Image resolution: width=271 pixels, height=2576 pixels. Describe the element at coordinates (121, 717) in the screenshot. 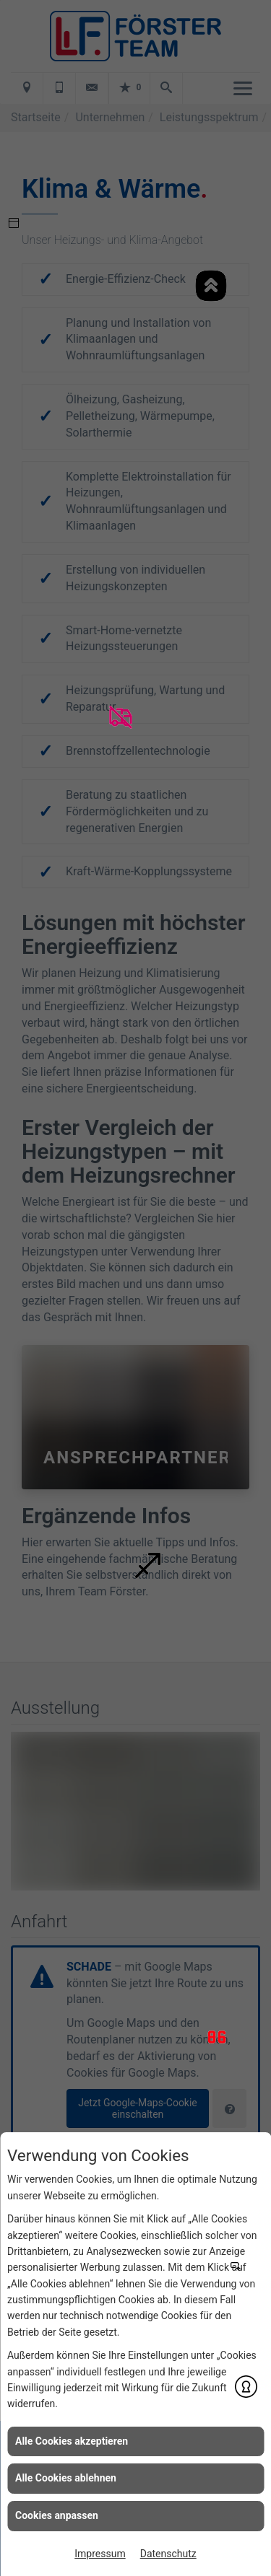

I see `delivery unavailable` at that location.